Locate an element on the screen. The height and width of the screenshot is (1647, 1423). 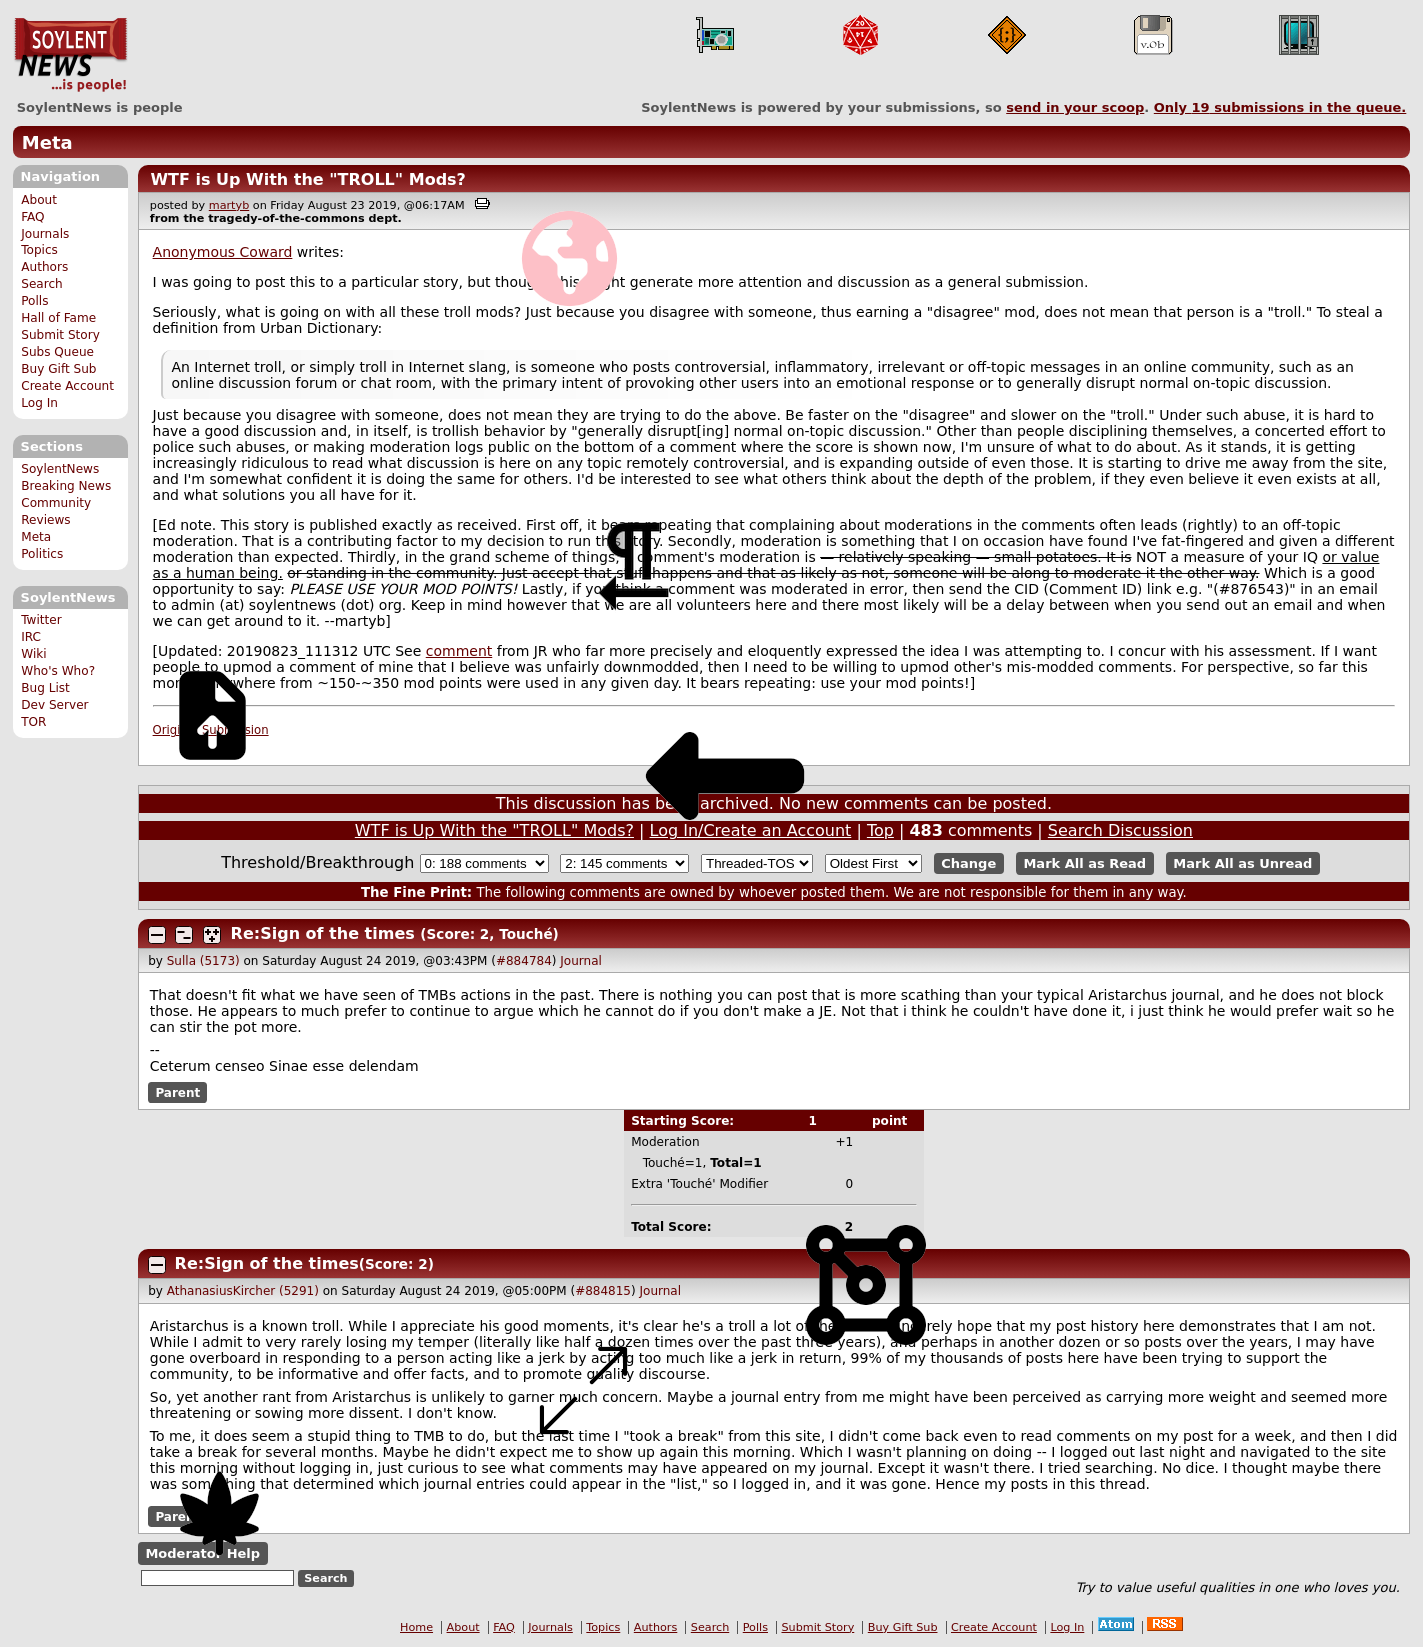
upload a file is located at coordinates (212, 715).